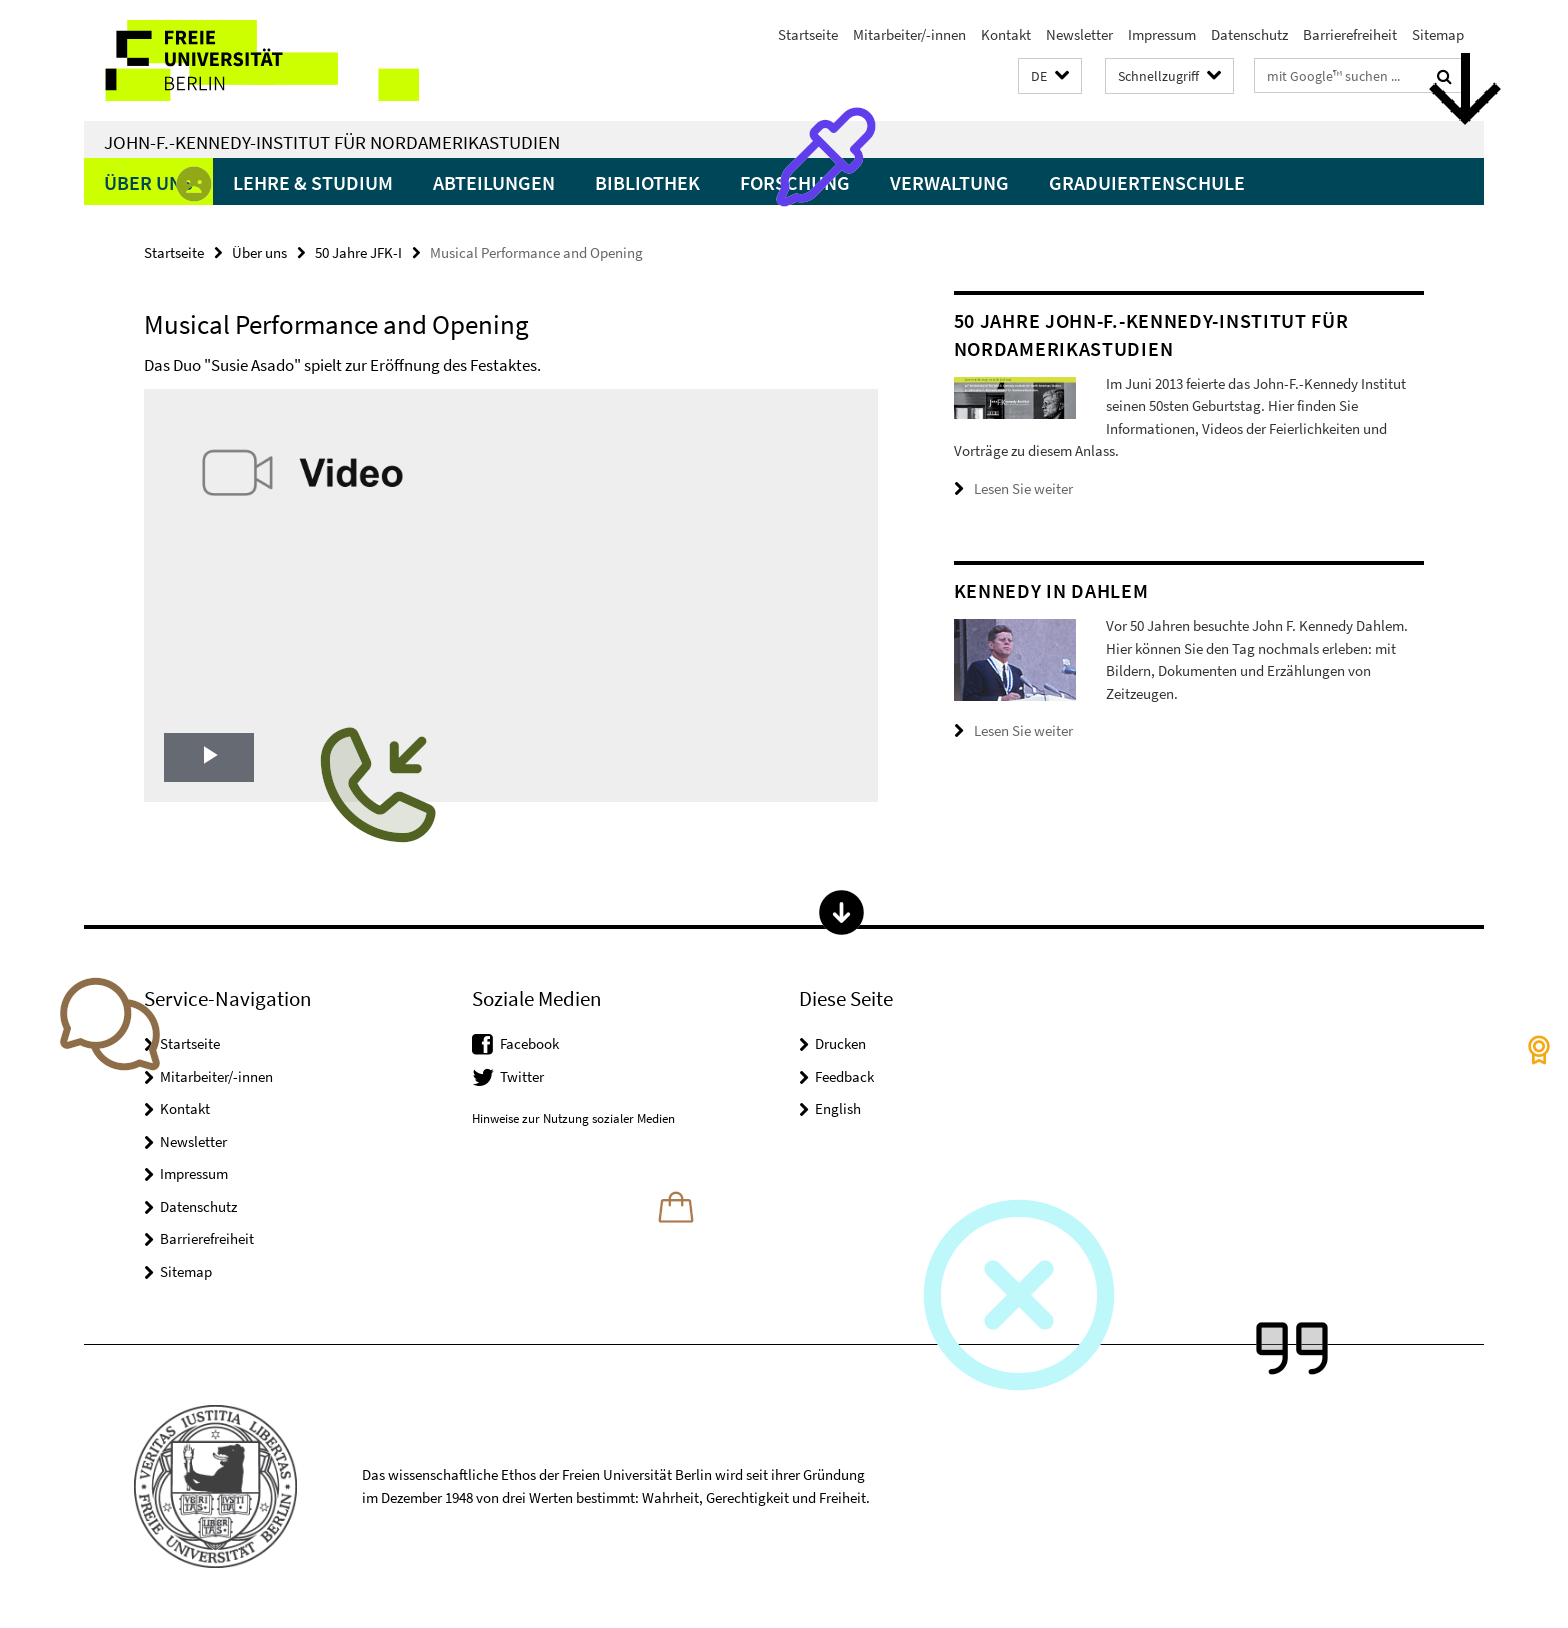 The image size is (1568, 1628). Describe the element at coordinates (1019, 1295) in the screenshot. I see `close or dismiss a dialog` at that location.